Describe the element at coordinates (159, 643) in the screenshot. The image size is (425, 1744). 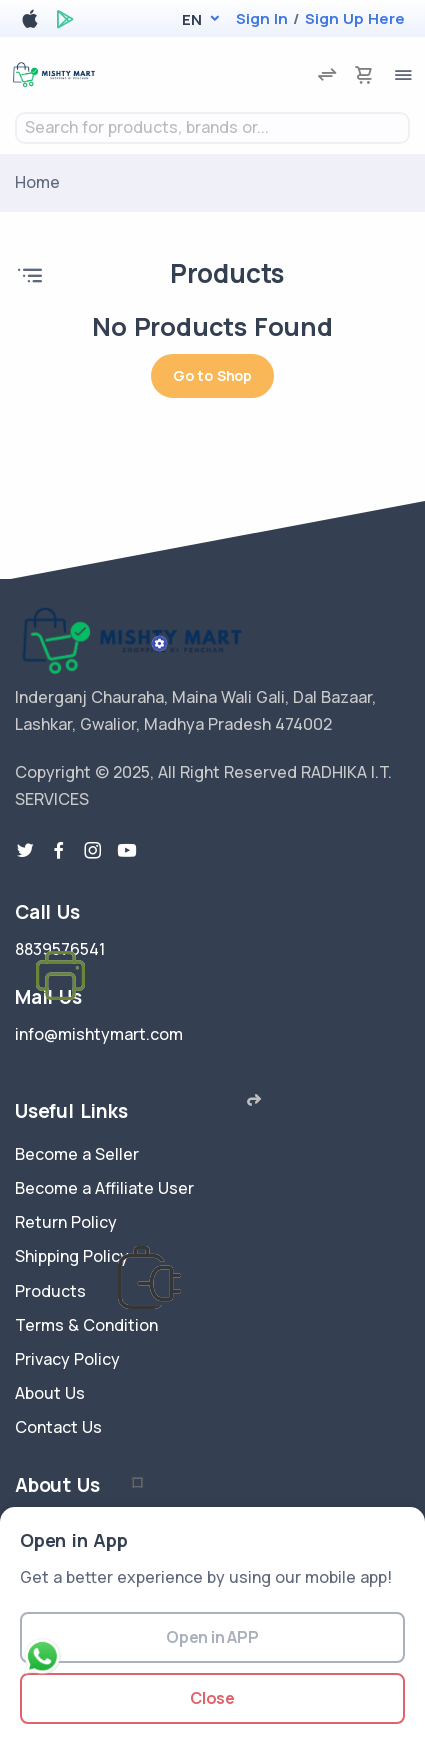
I see `indicates a system or settings-related item` at that location.